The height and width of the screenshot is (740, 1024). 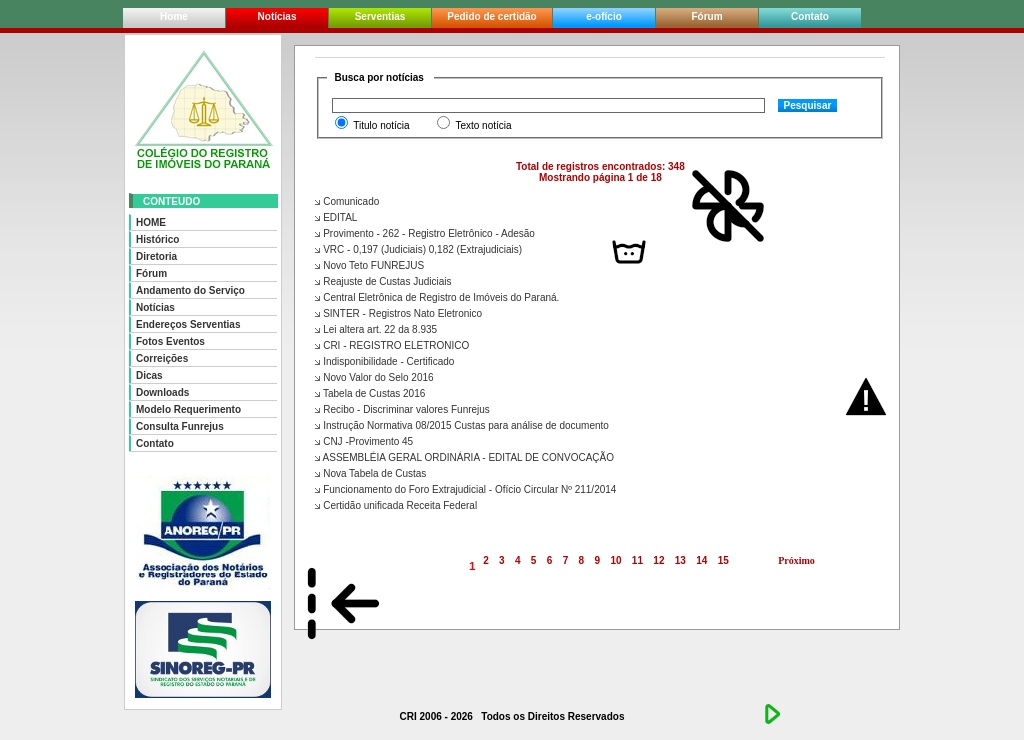 What do you see at coordinates (728, 206) in the screenshot?
I see `wind energy source disabled or unavailable` at bounding box center [728, 206].